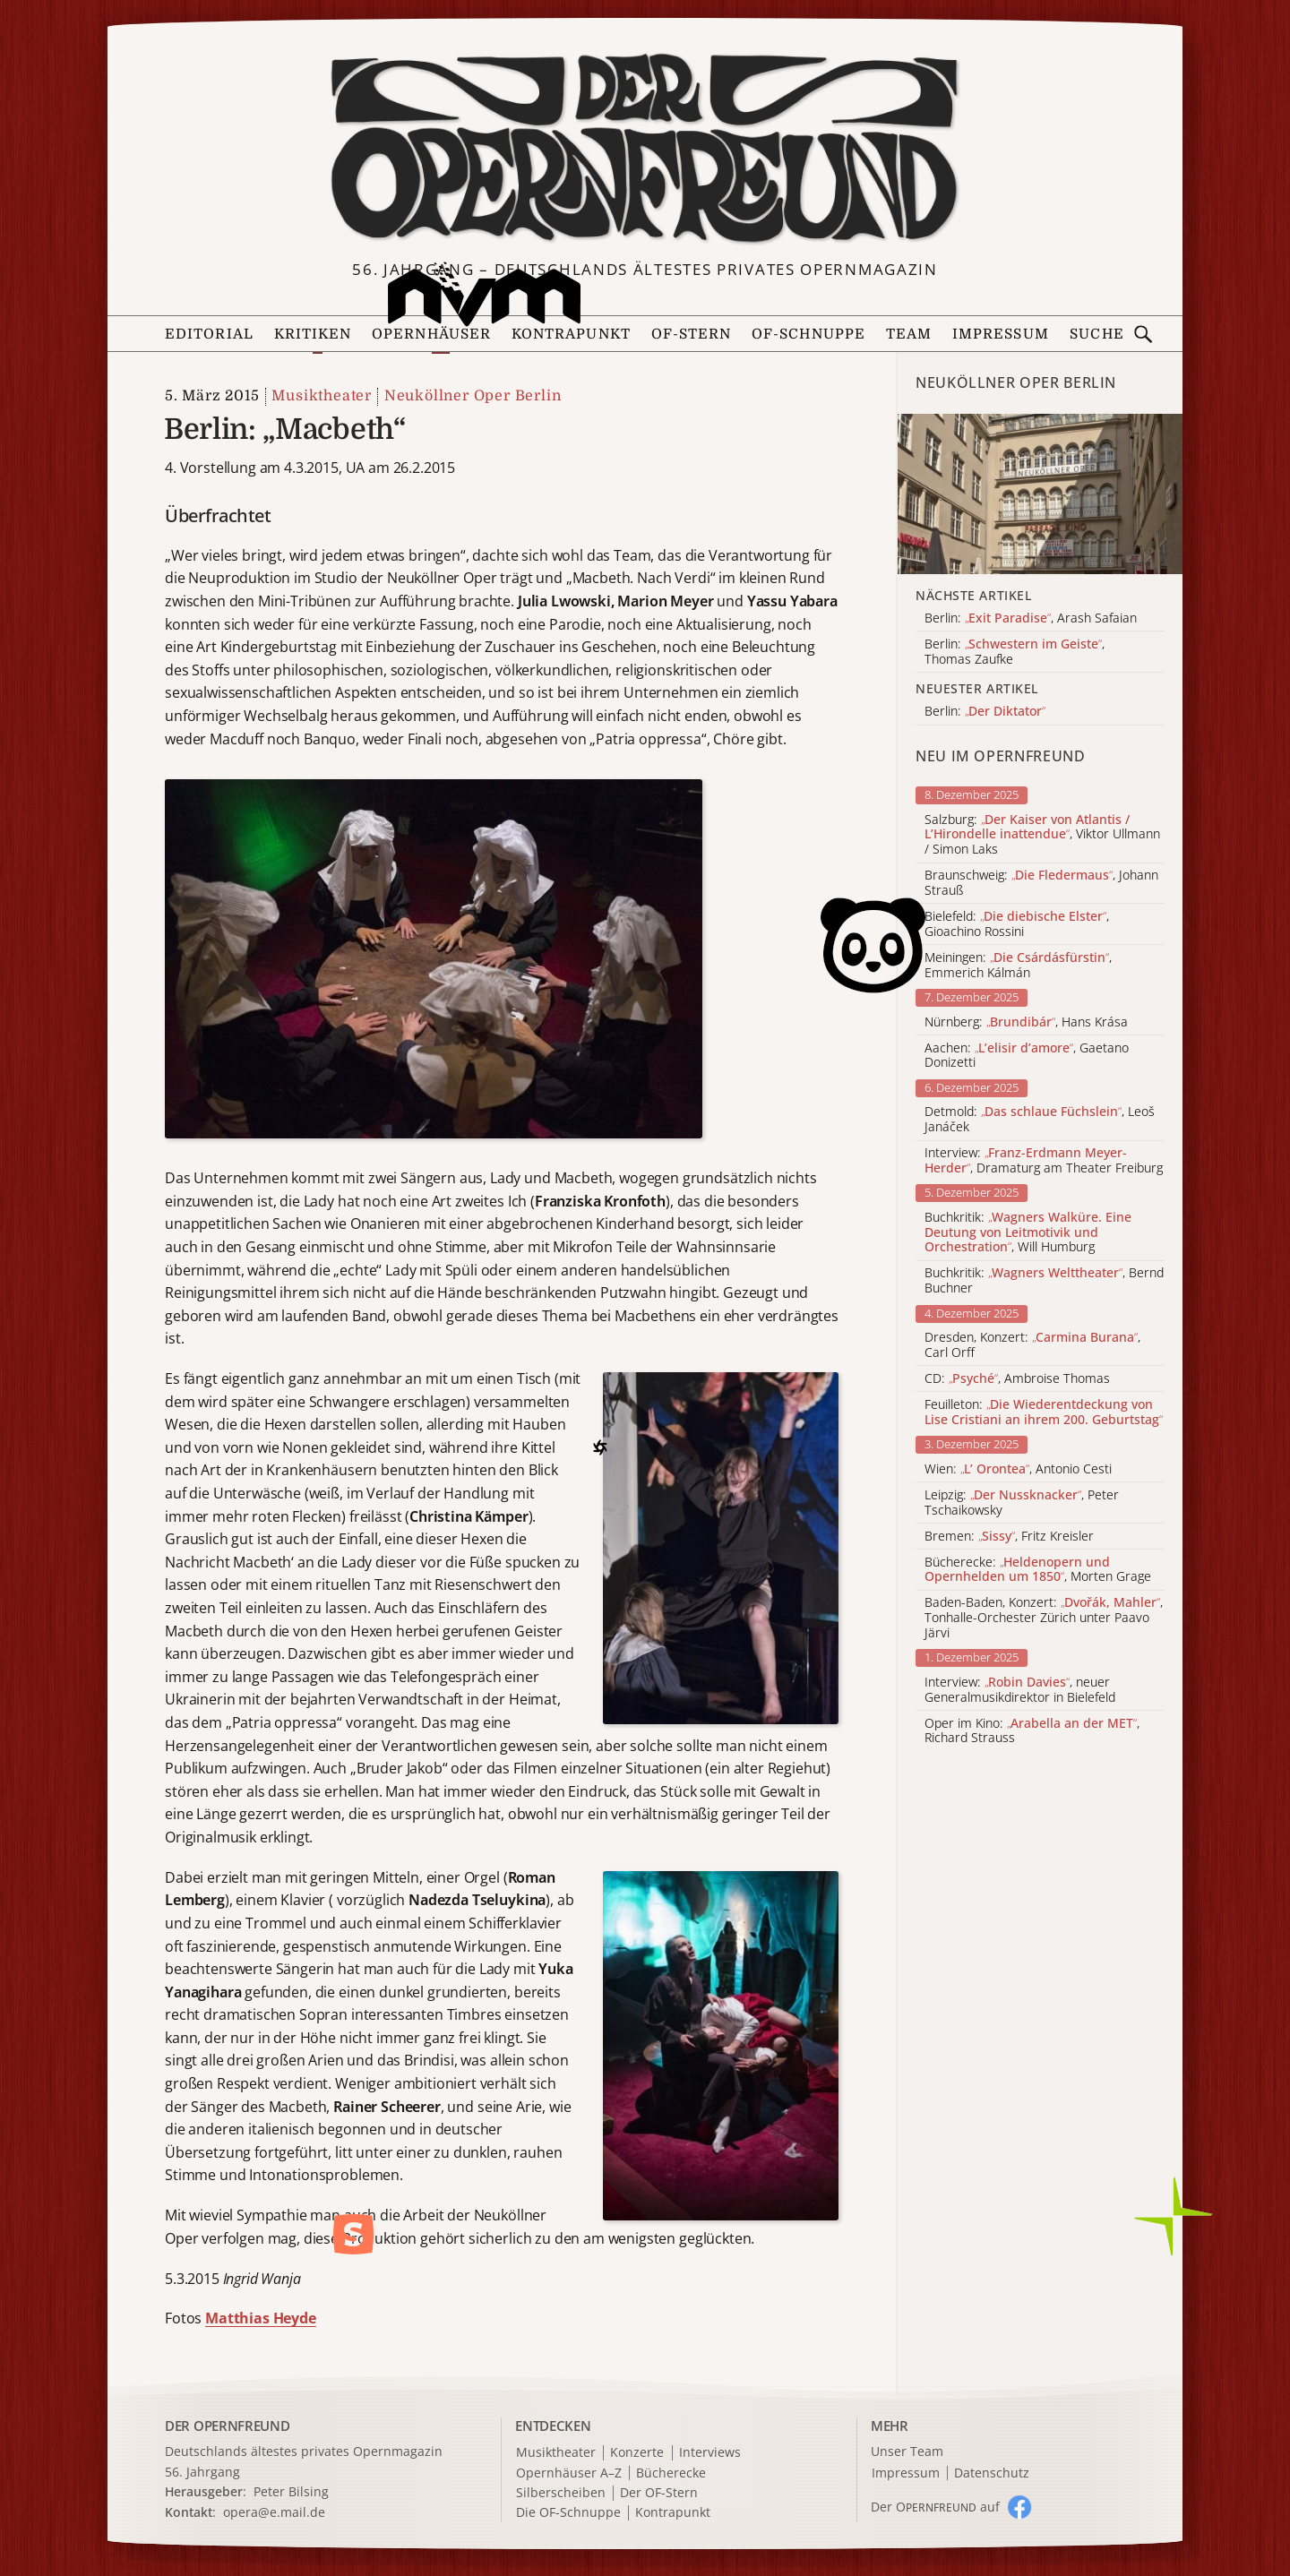 The image size is (1290, 2576). What do you see at coordinates (600, 1447) in the screenshot?
I see `launch octane render application` at bounding box center [600, 1447].